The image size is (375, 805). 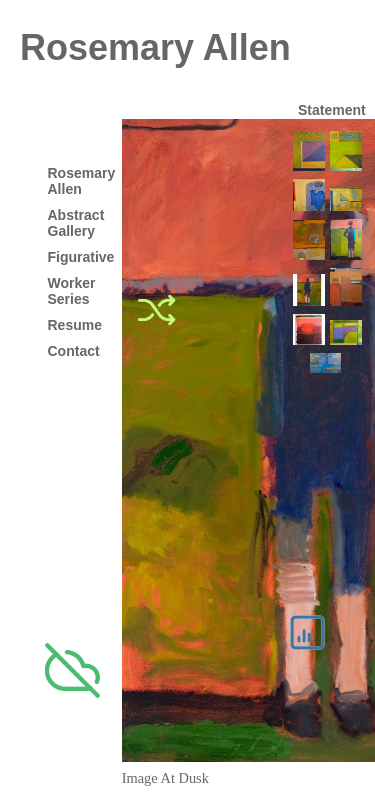 I want to click on shuffle playlist or queue, so click(x=156, y=310).